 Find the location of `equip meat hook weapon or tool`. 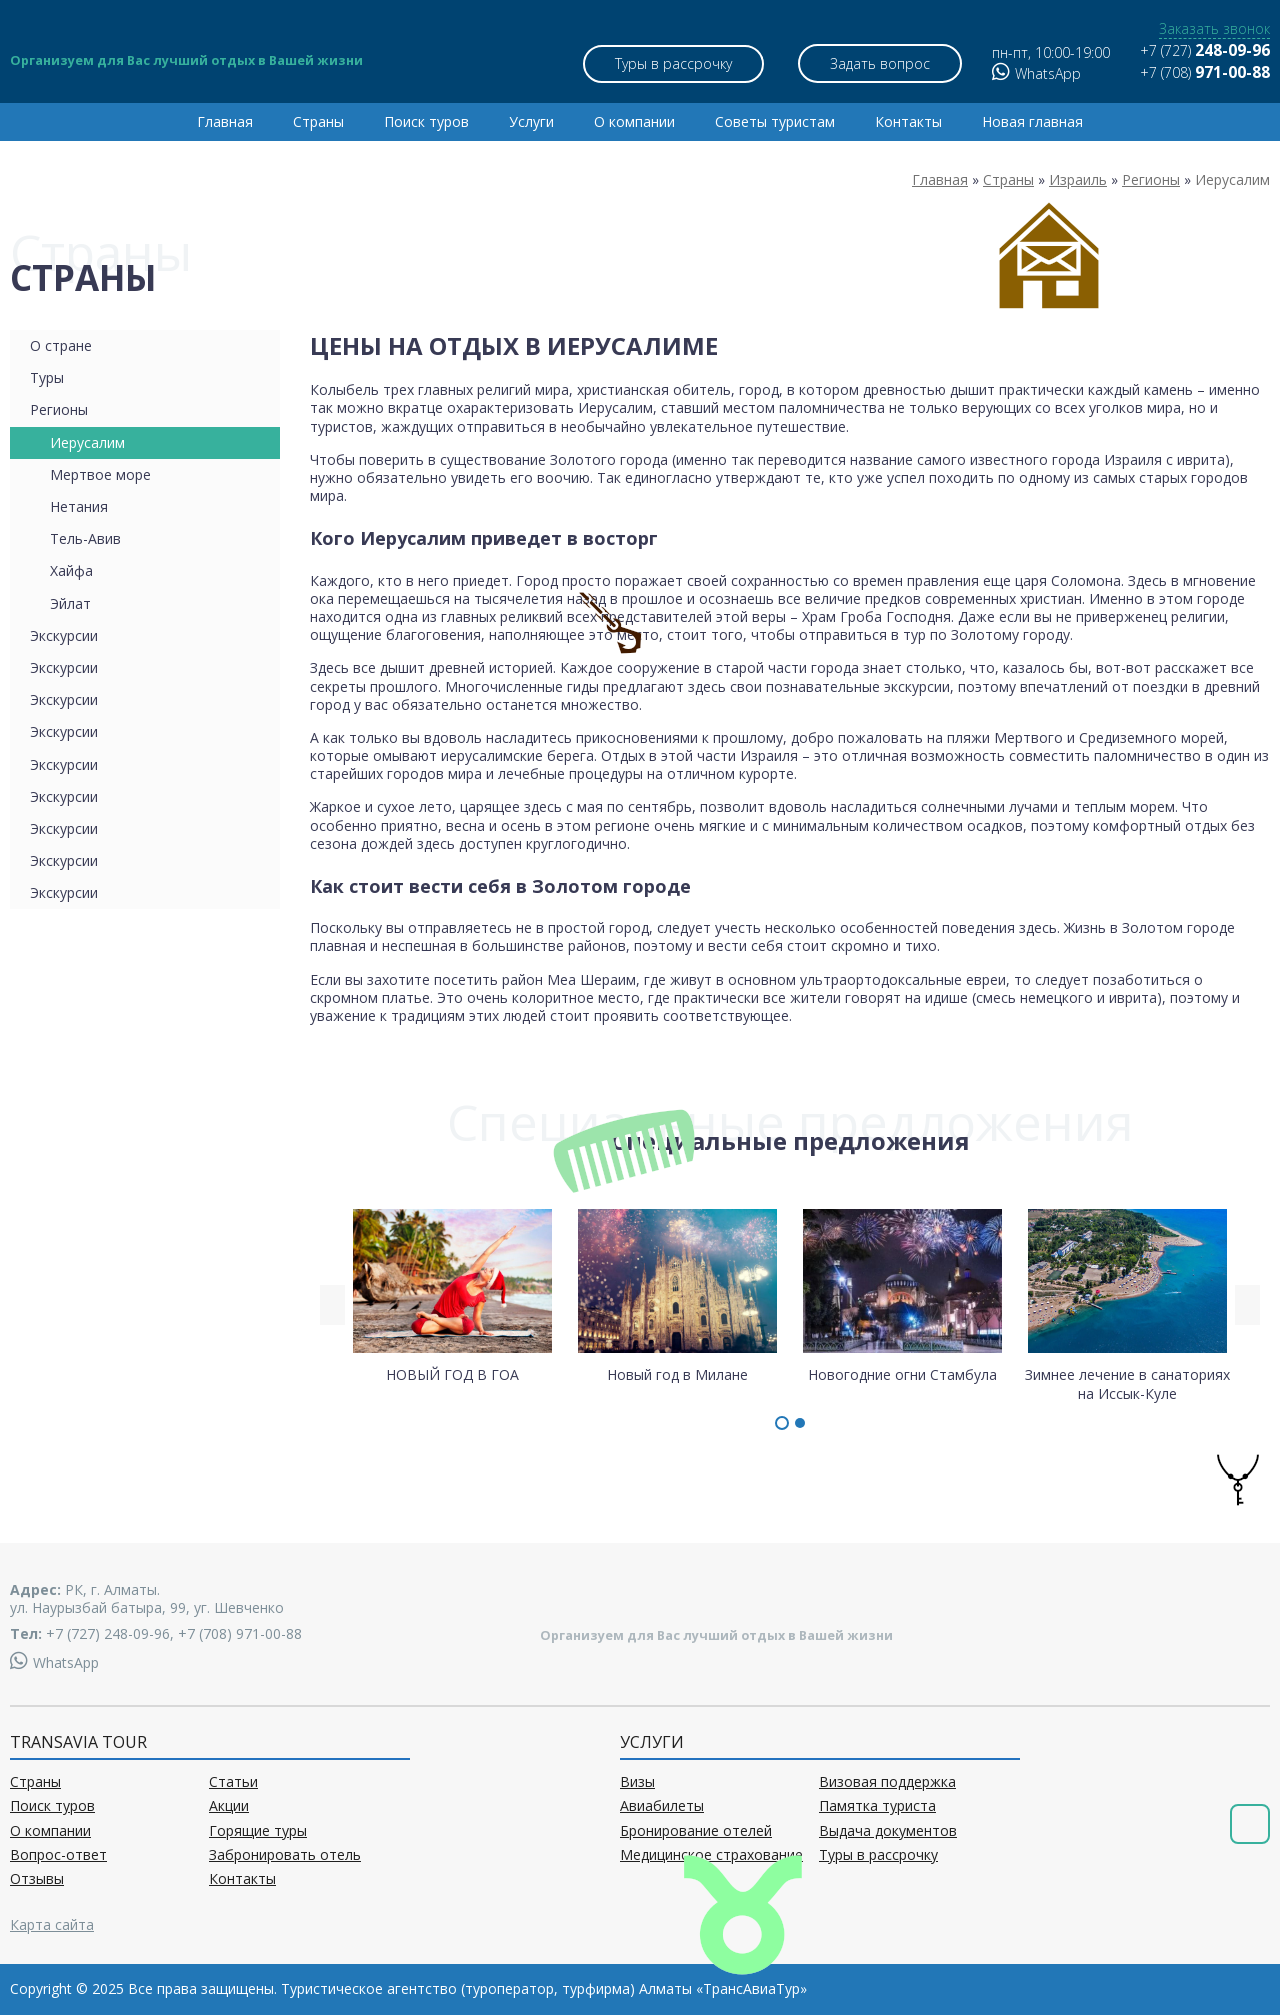

equip meat hook weapon or tool is located at coordinates (610, 623).